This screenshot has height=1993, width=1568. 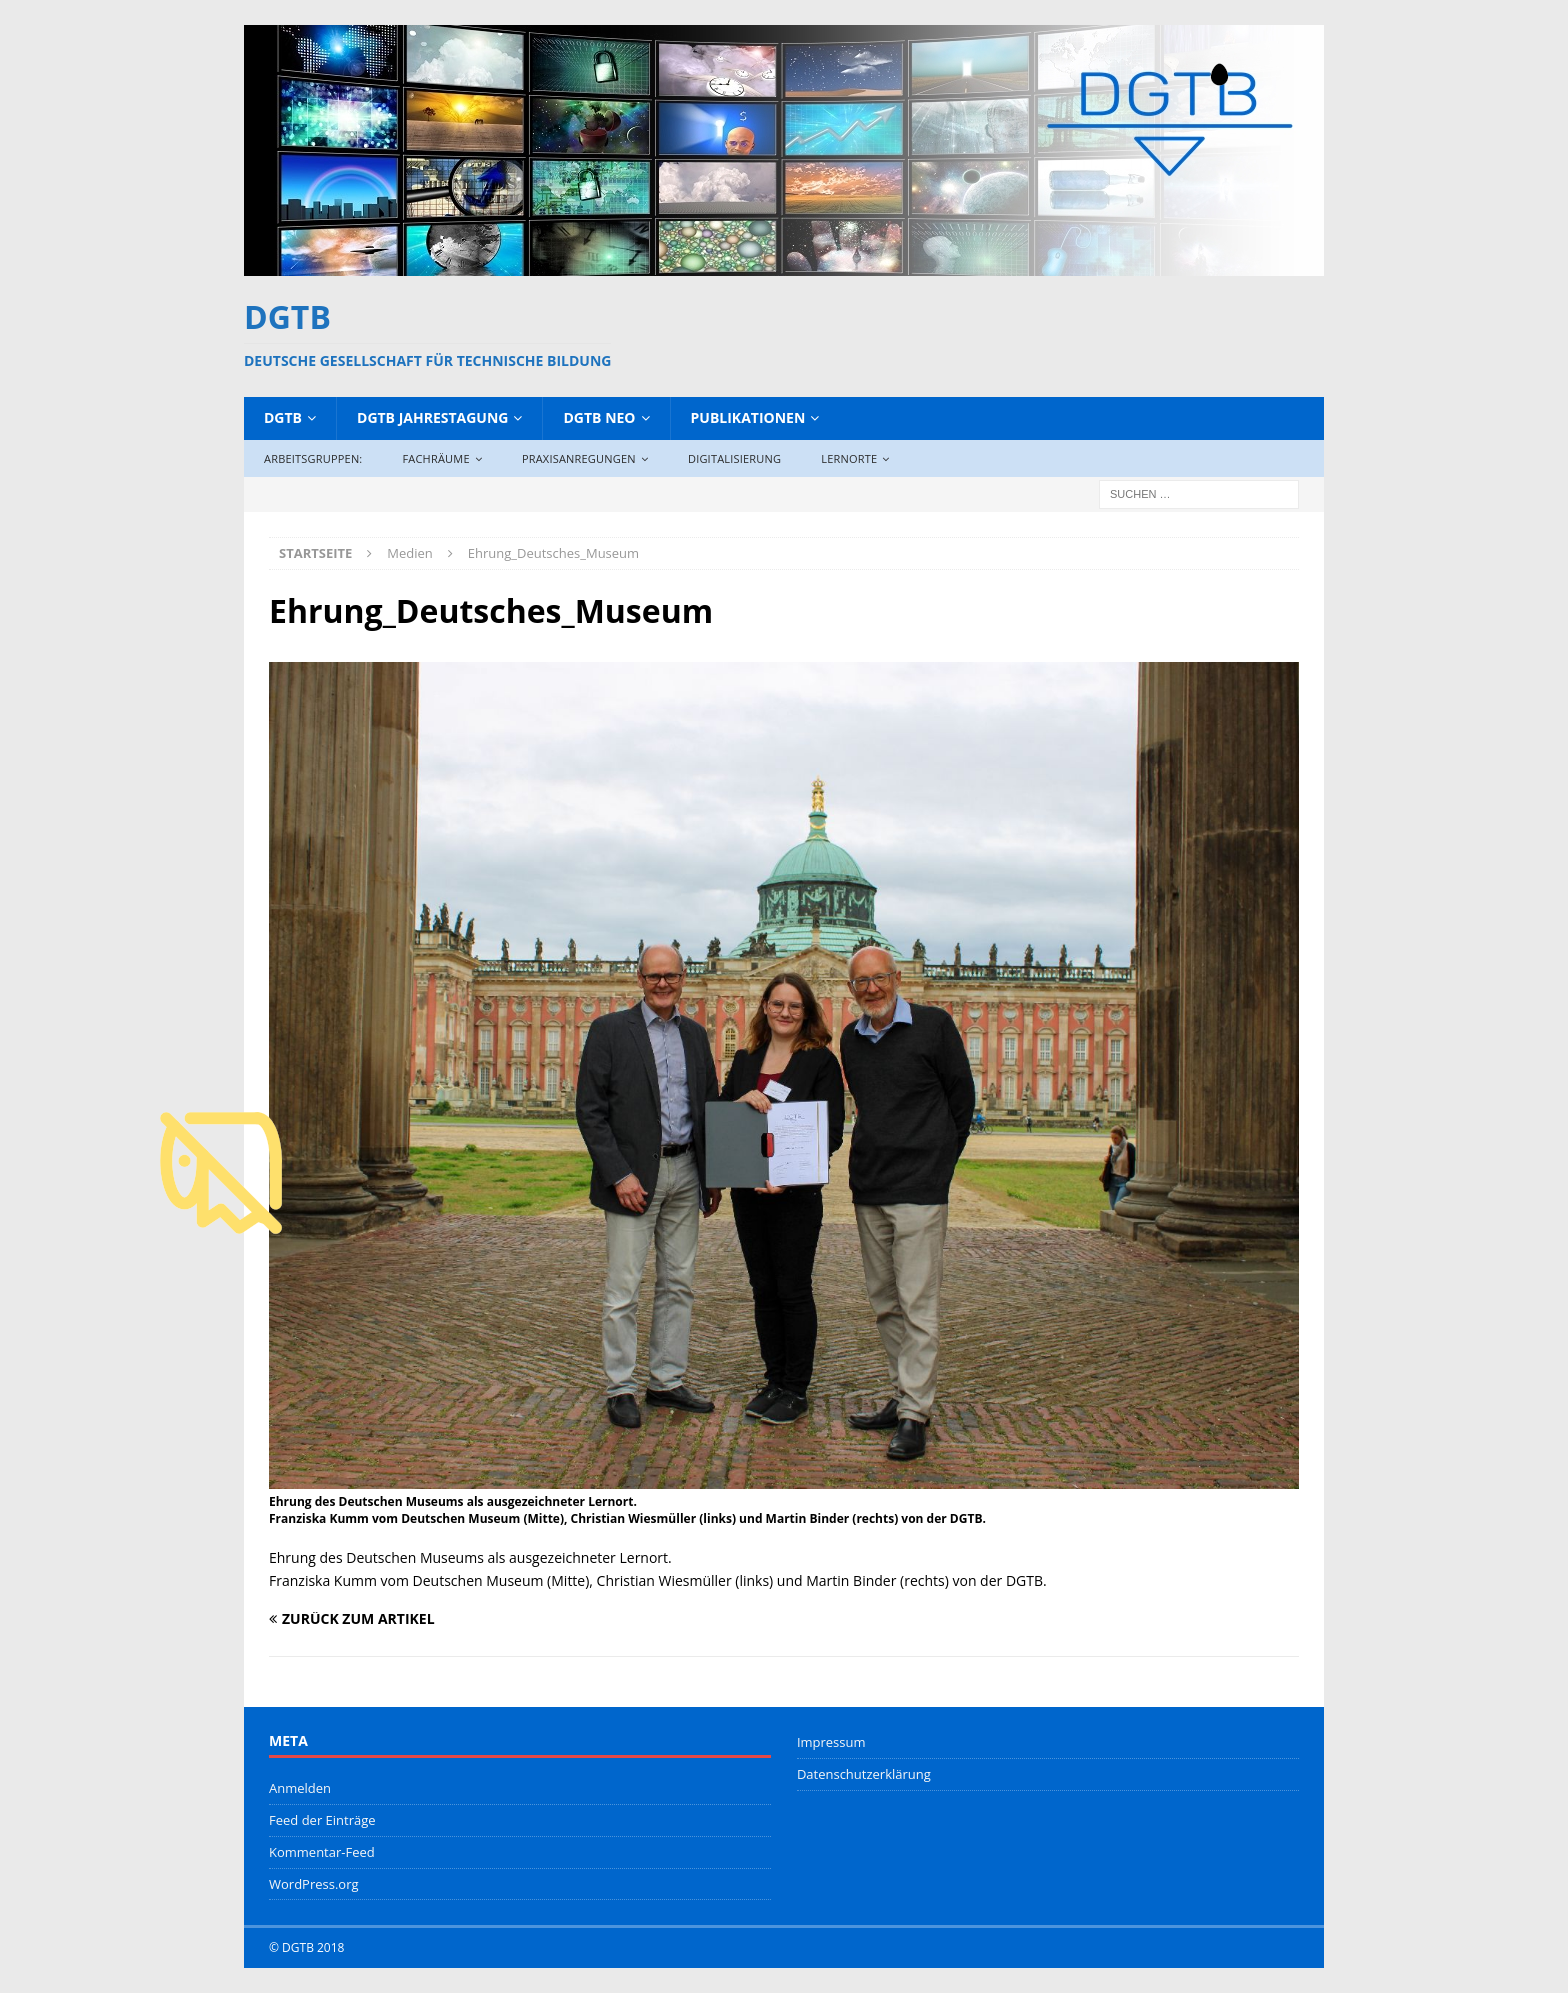 What do you see at coordinates (1219, 74) in the screenshot?
I see `indicates breakfast or food-related content` at bounding box center [1219, 74].